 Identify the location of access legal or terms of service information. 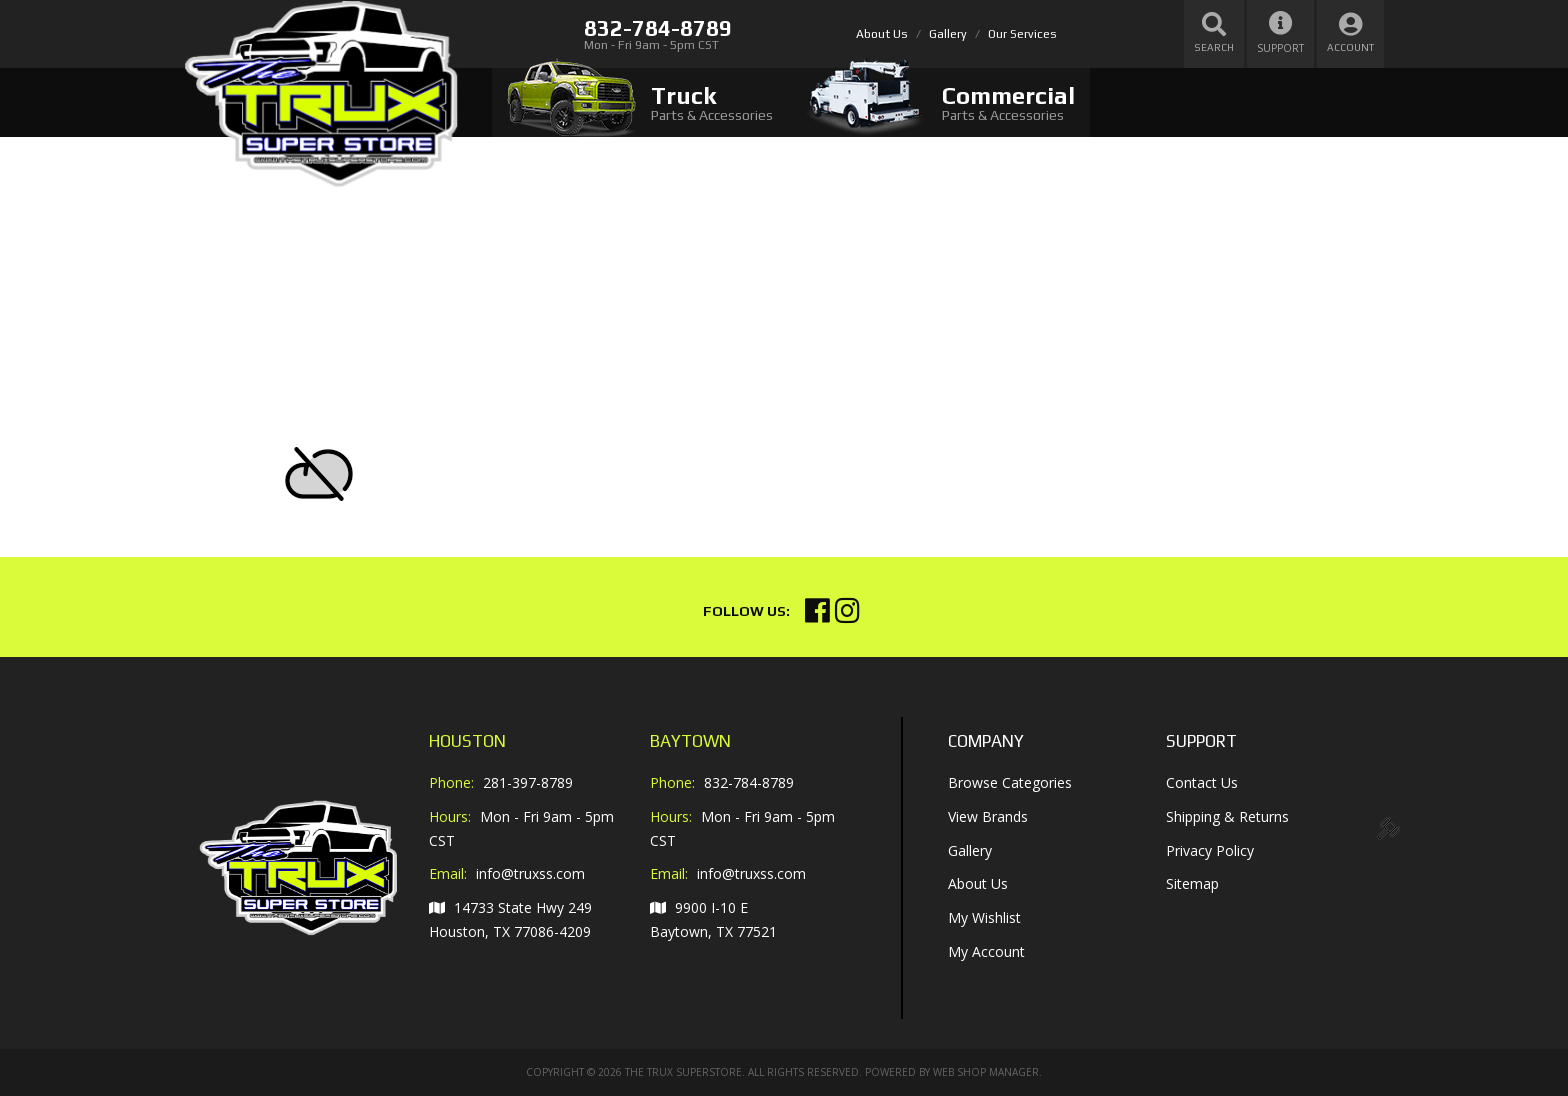
(1388, 829).